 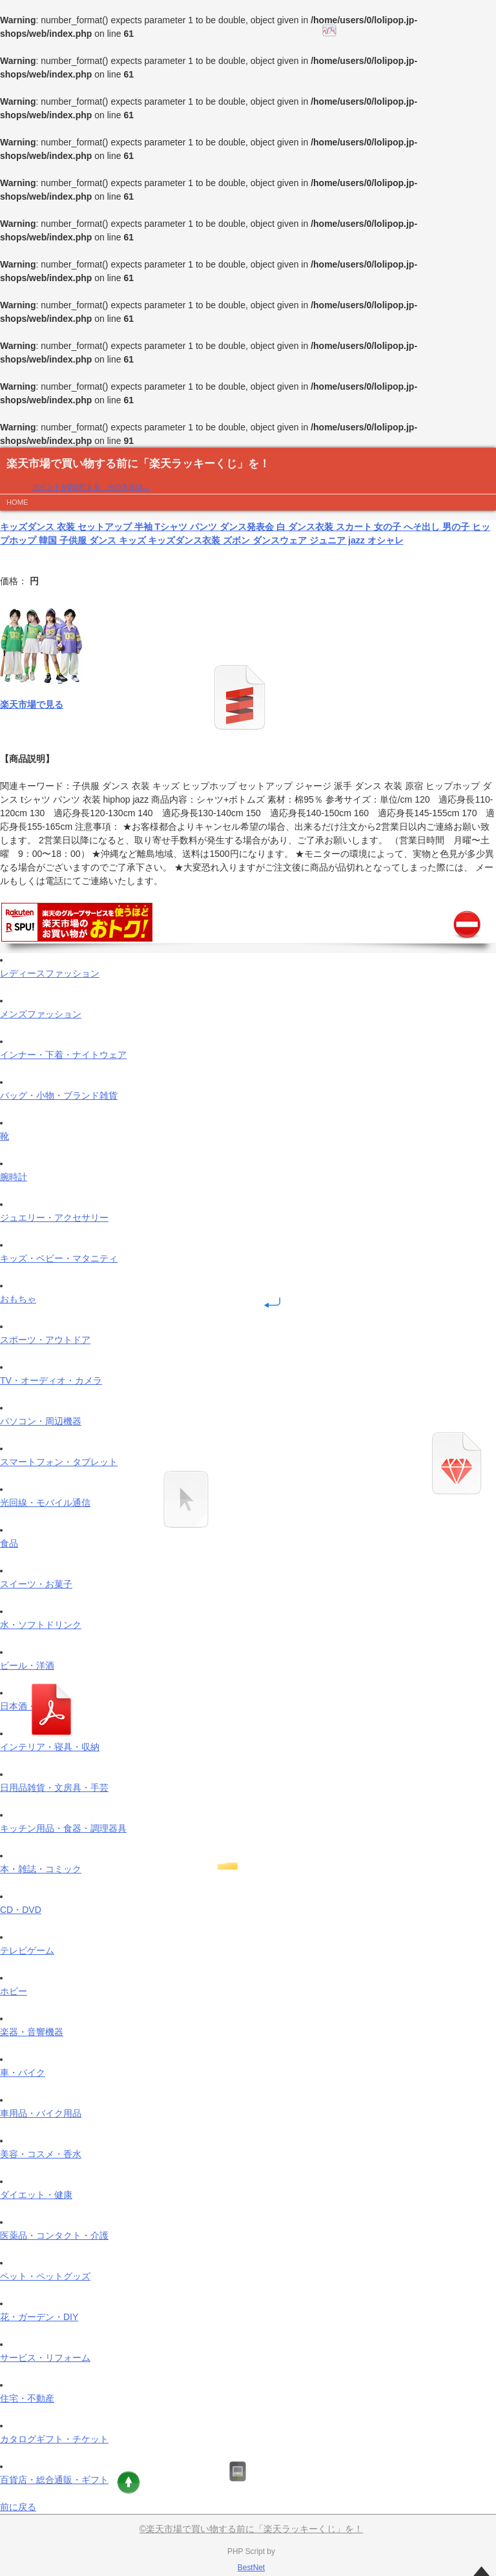 I want to click on open a PDF document, so click(x=51, y=1710).